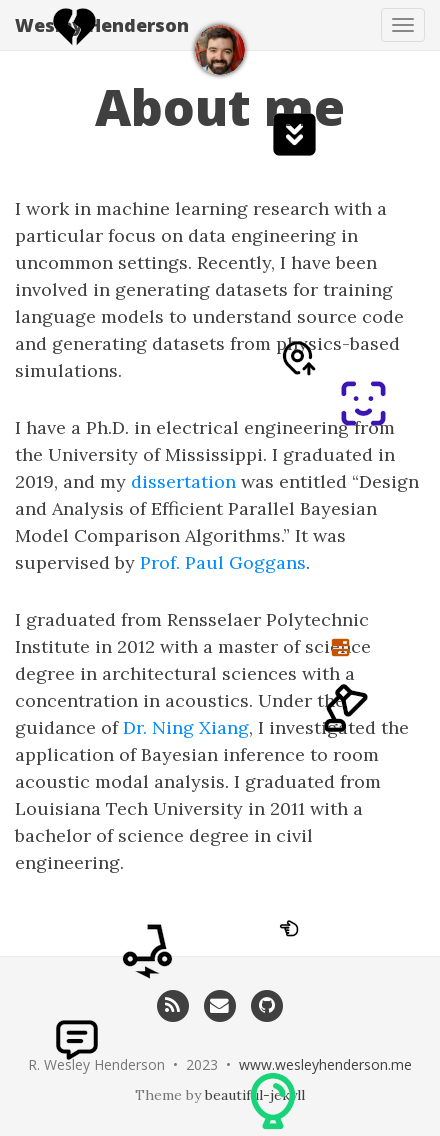 Image resolution: width=440 pixels, height=1136 pixels. Describe the element at coordinates (363, 403) in the screenshot. I see `authenticate with face id` at that location.